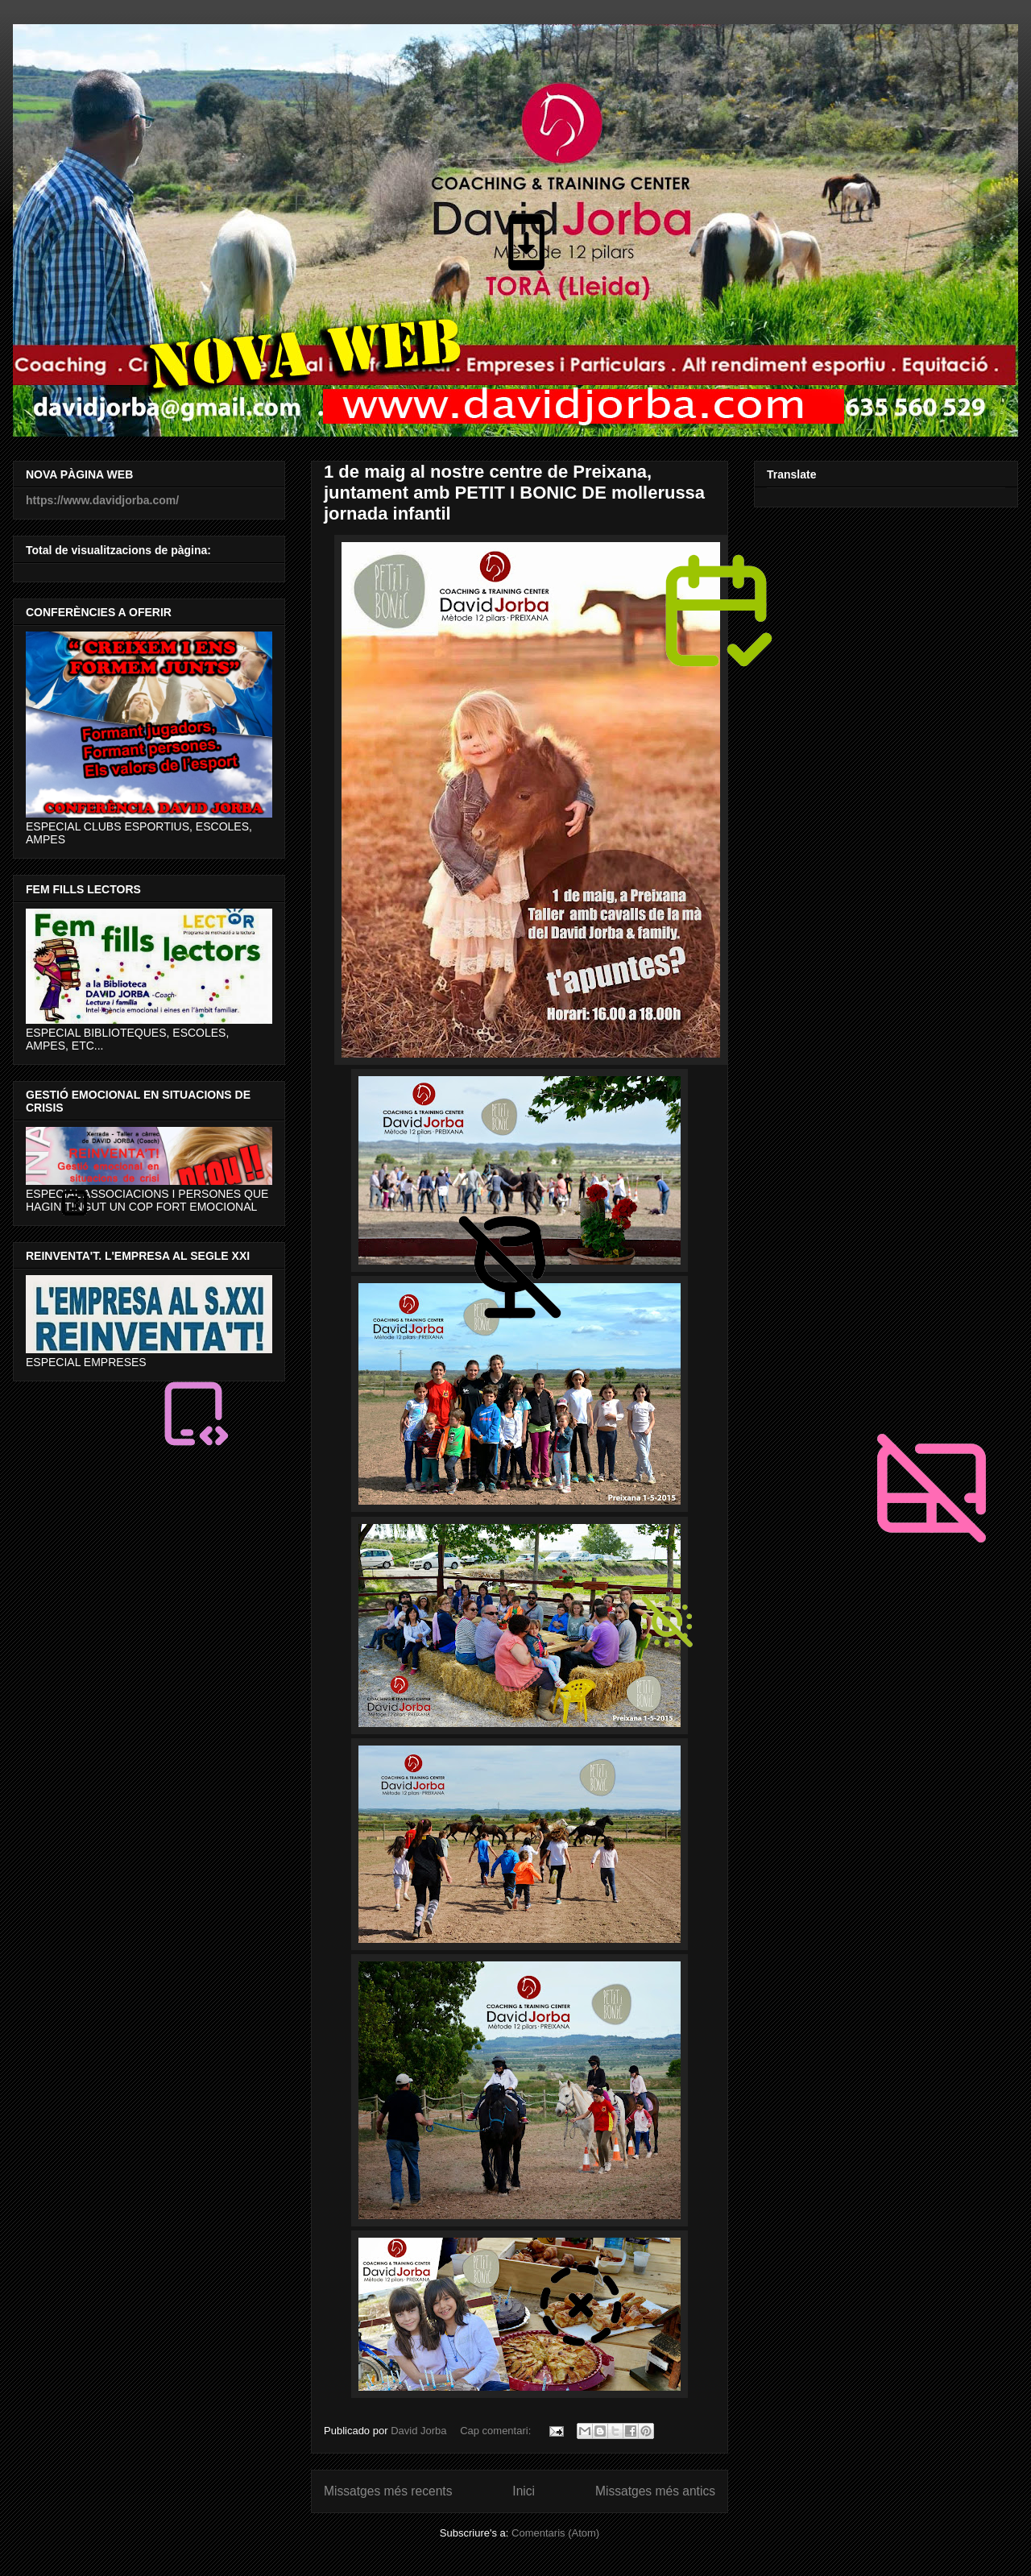 Image resolution: width=1031 pixels, height=2576 pixels. I want to click on cancel a pending or in-progress action, so click(581, 2305).